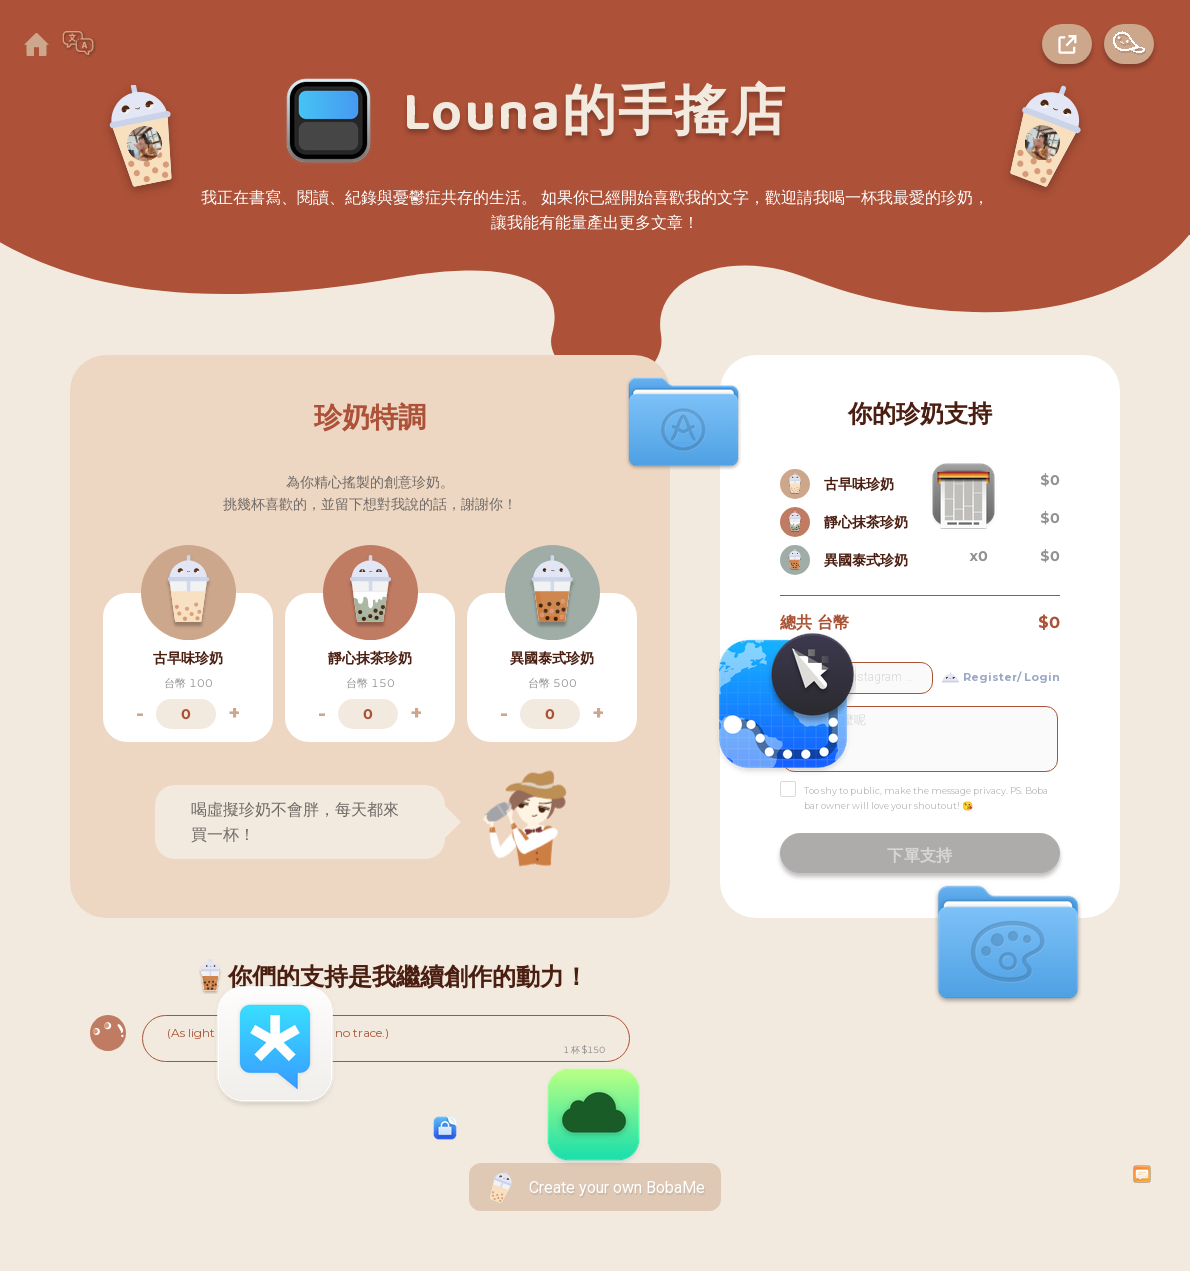  What do you see at coordinates (328, 120) in the screenshot?
I see `open desktop activities preferences` at bounding box center [328, 120].